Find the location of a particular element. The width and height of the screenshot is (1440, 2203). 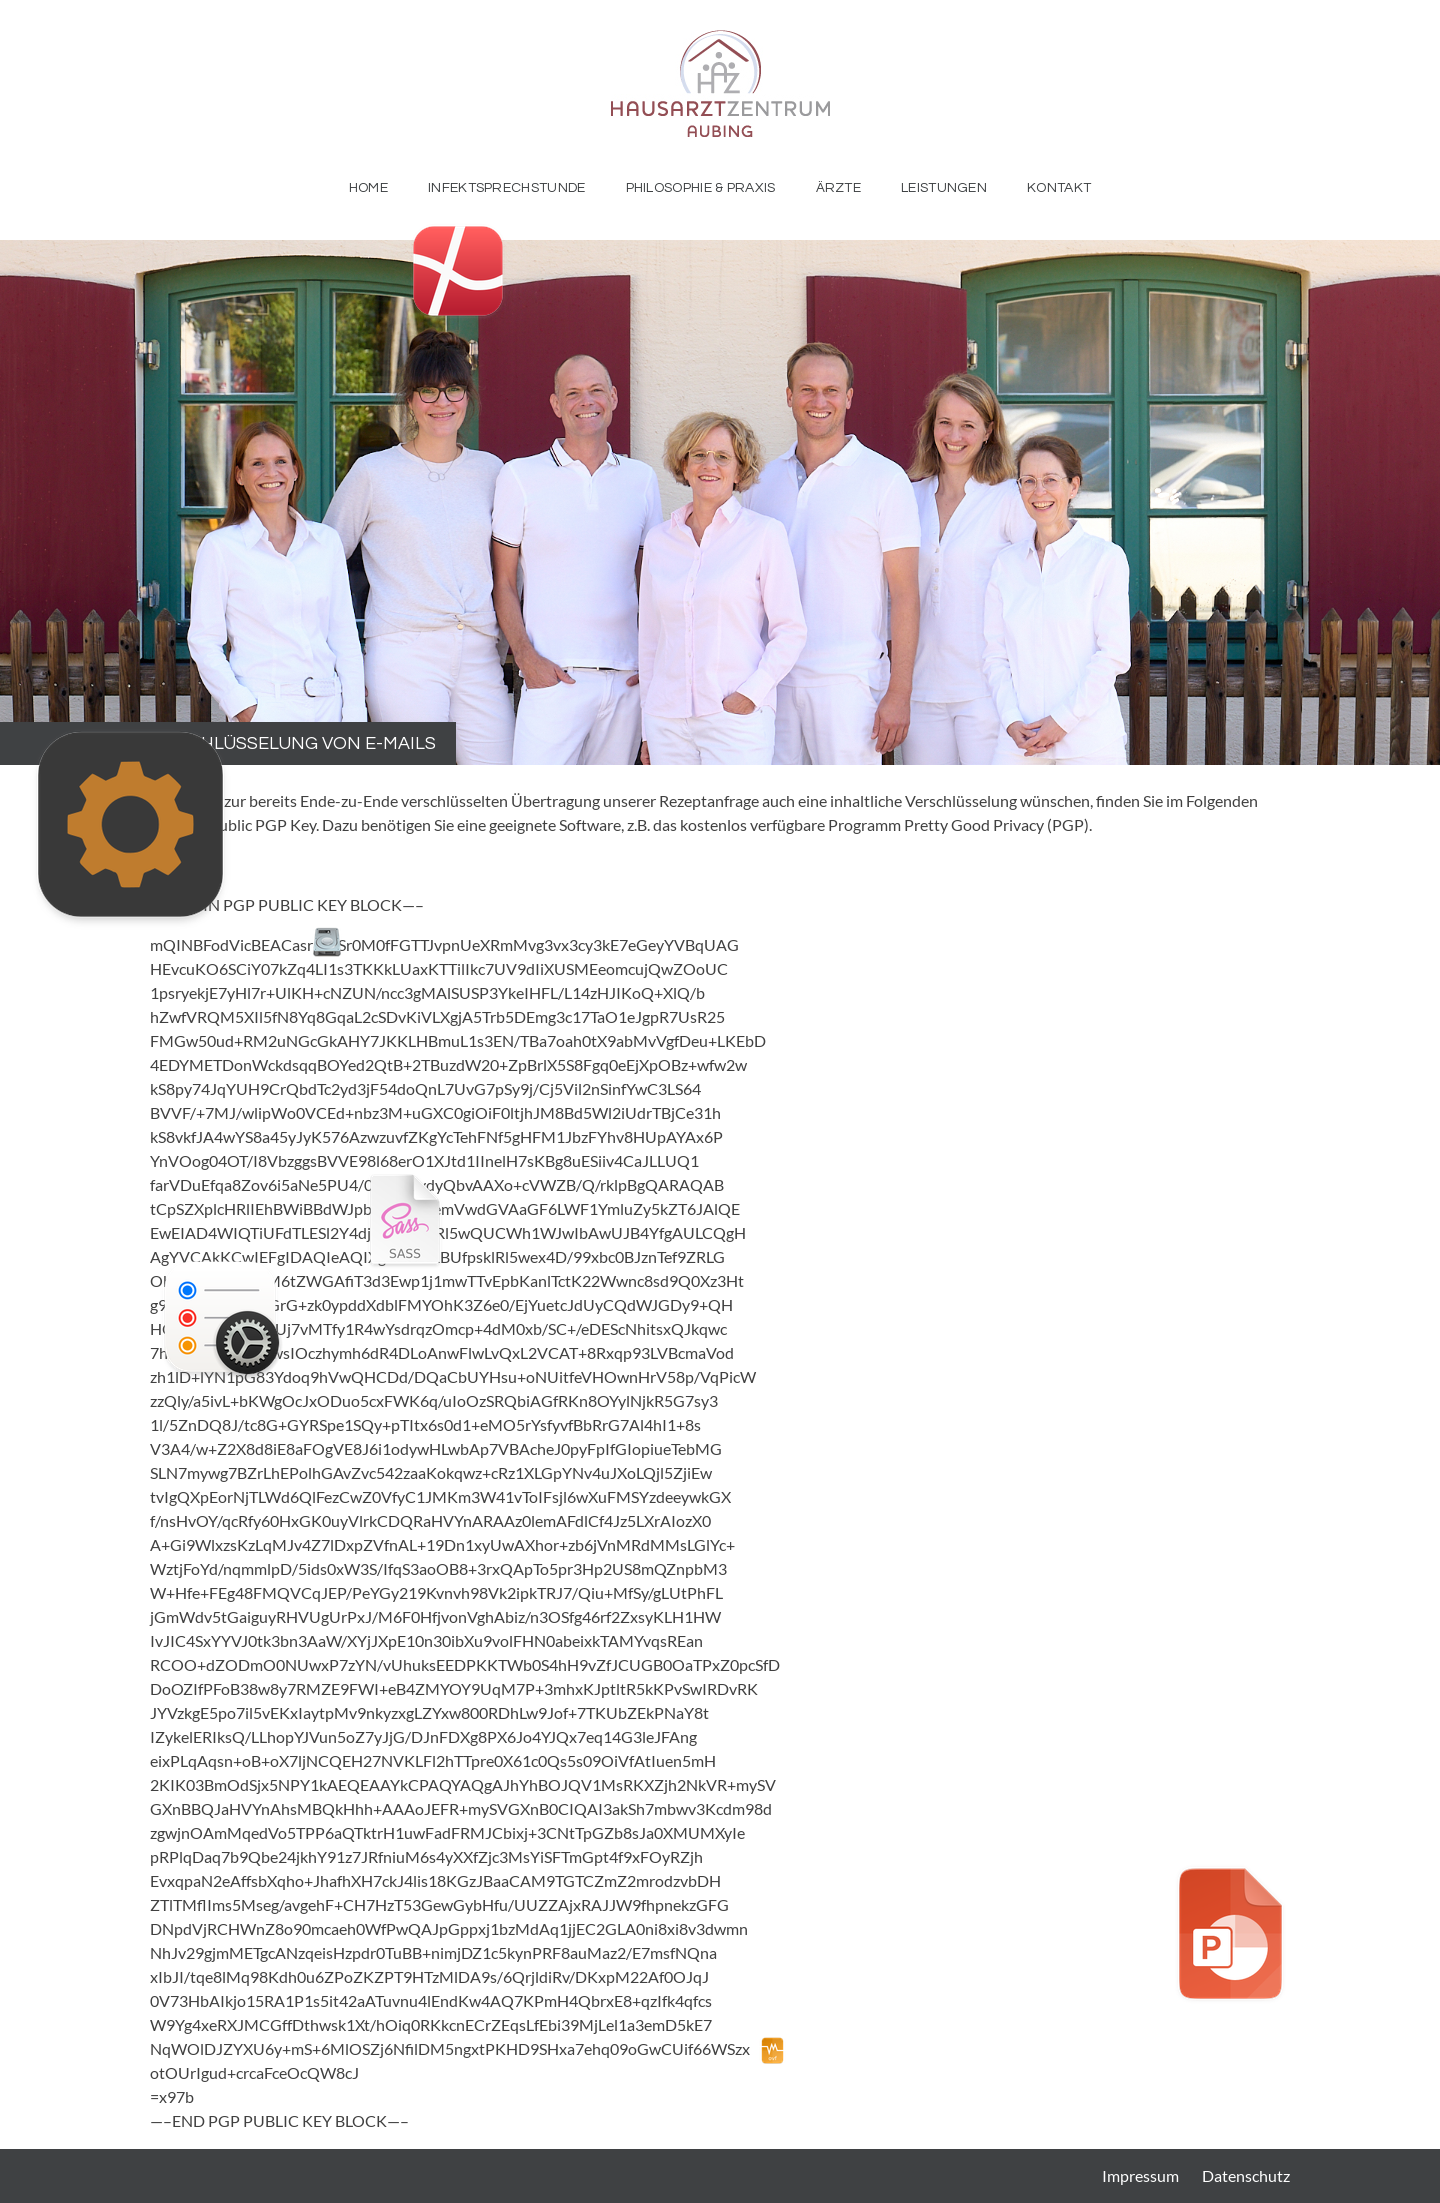

launch factorio game is located at coordinates (130, 824).